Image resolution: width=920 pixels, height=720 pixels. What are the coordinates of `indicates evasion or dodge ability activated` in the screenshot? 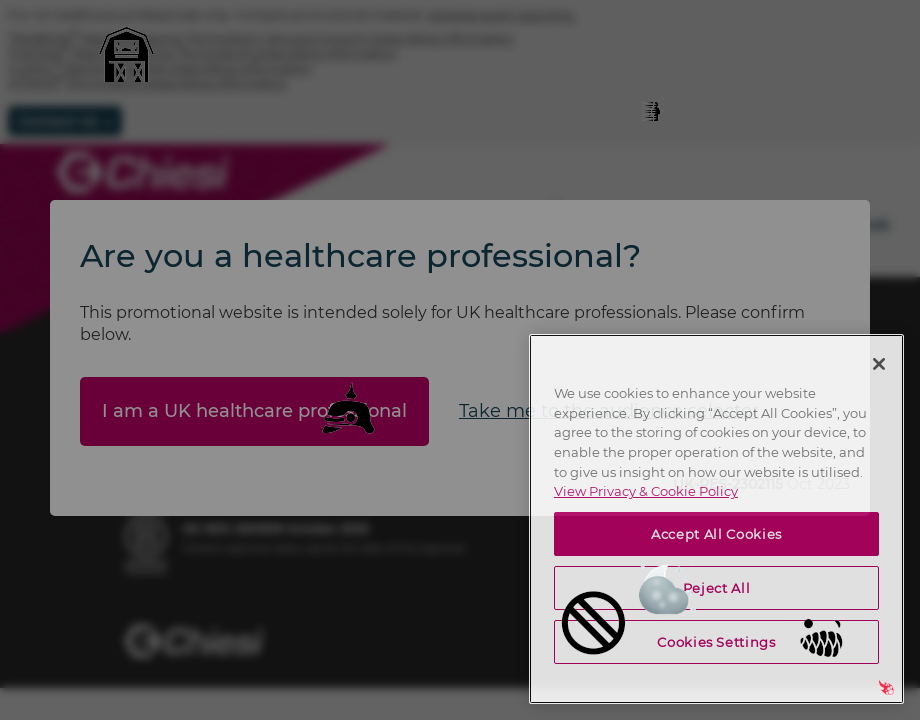 It's located at (650, 111).